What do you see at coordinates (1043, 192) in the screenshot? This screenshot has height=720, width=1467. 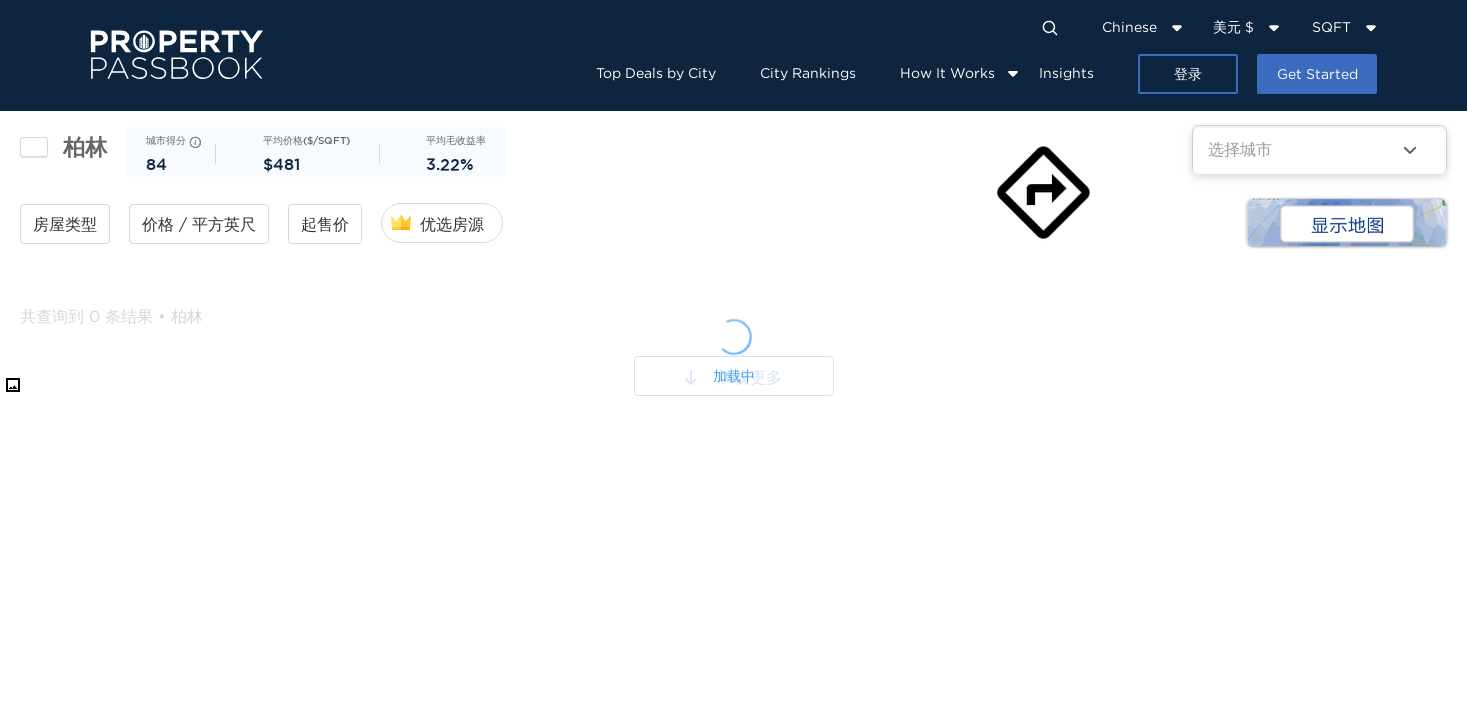 I see `get directions to a location` at bounding box center [1043, 192].